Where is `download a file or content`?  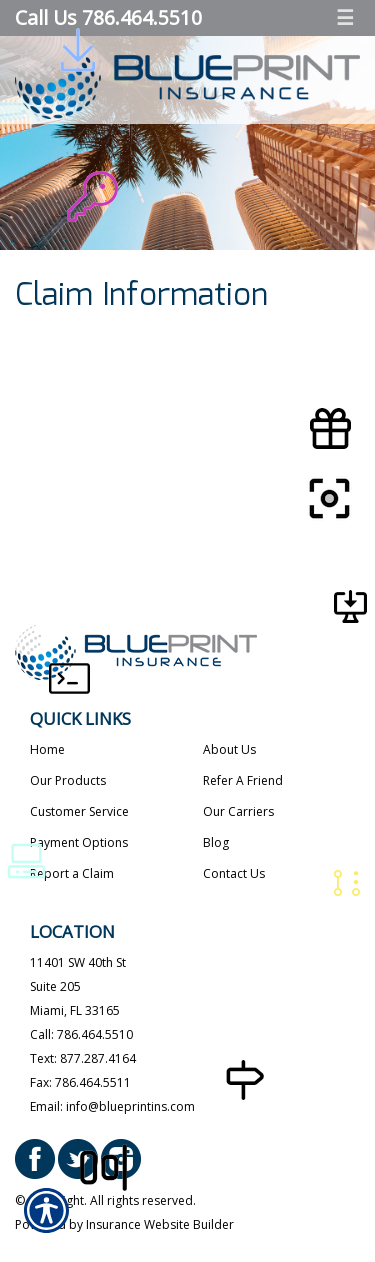 download a file or content is located at coordinates (78, 50).